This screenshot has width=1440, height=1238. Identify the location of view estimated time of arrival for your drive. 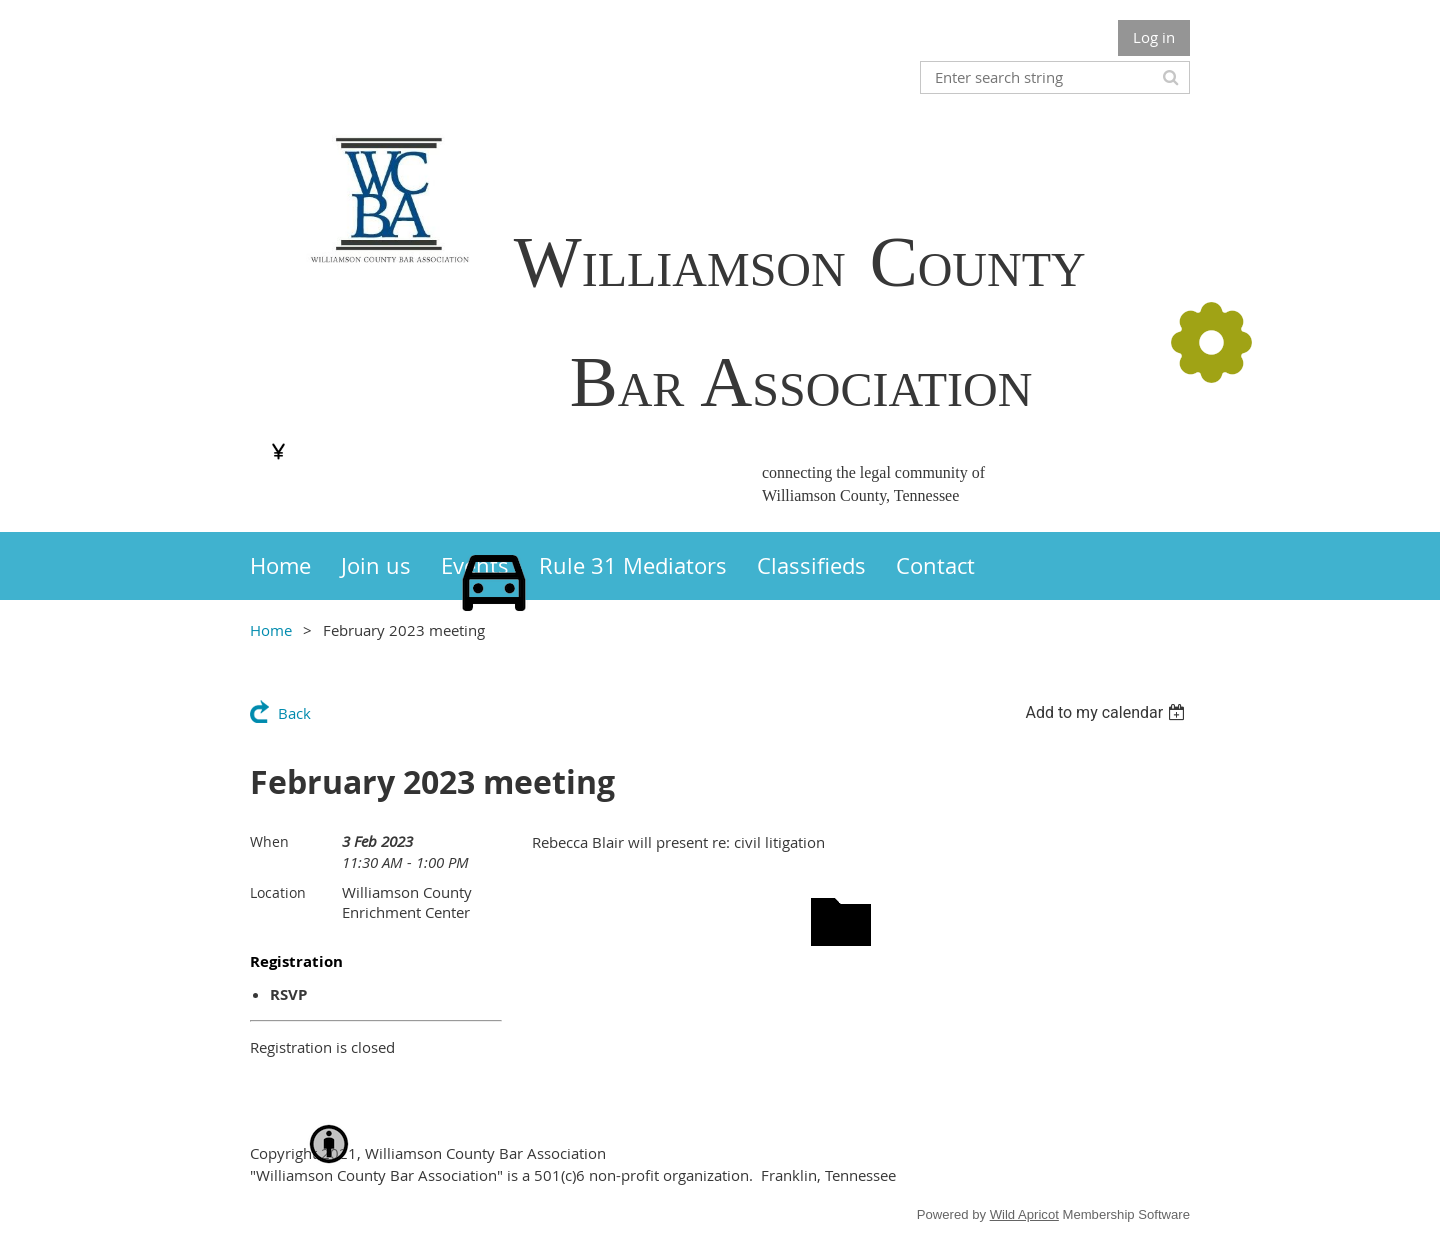
(494, 583).